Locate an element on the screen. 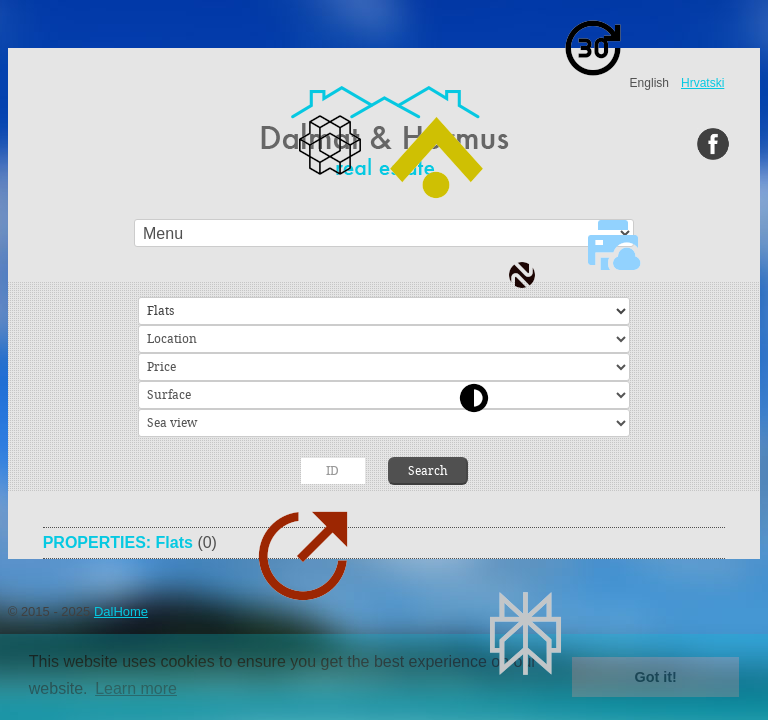 This screenshot has height=720, width=768. novu notification infrastructure logo is located at coordinates (522, 275).